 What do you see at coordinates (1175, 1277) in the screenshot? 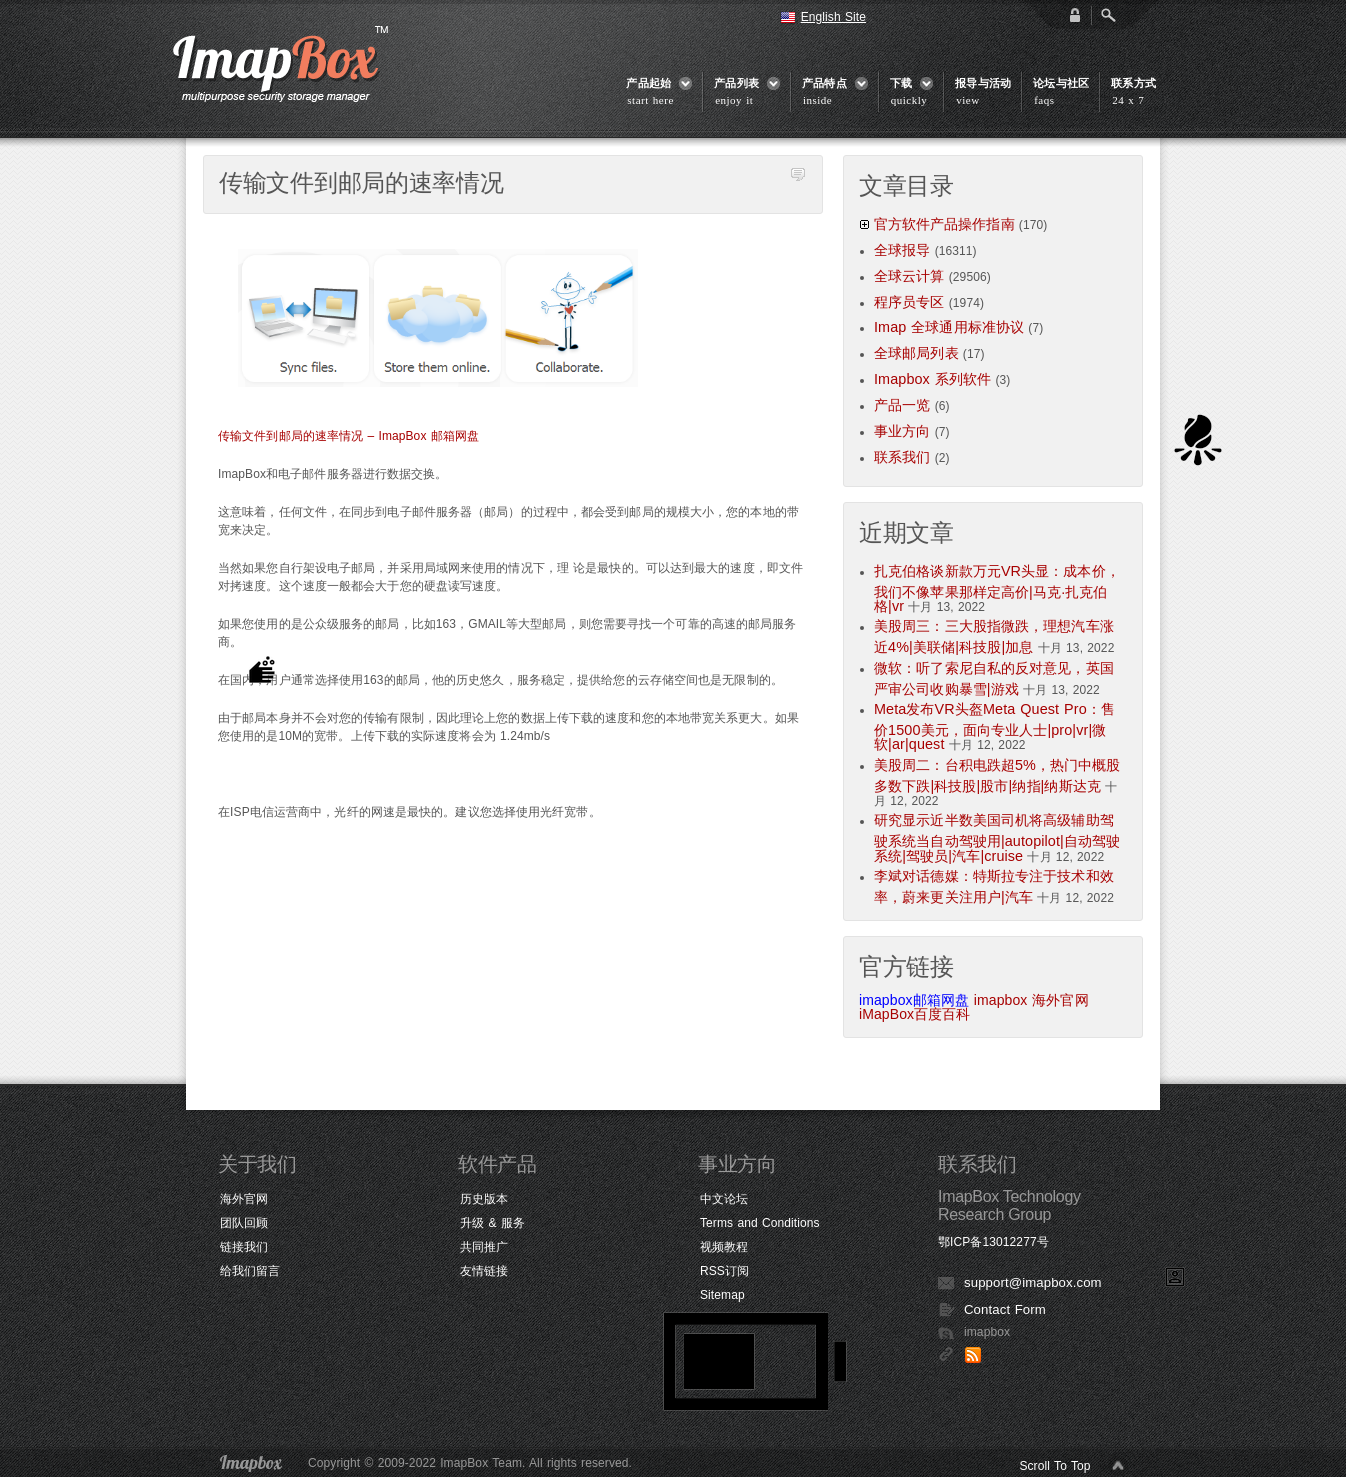
I see `view your account profile` at bounding box center [1175, 1277].